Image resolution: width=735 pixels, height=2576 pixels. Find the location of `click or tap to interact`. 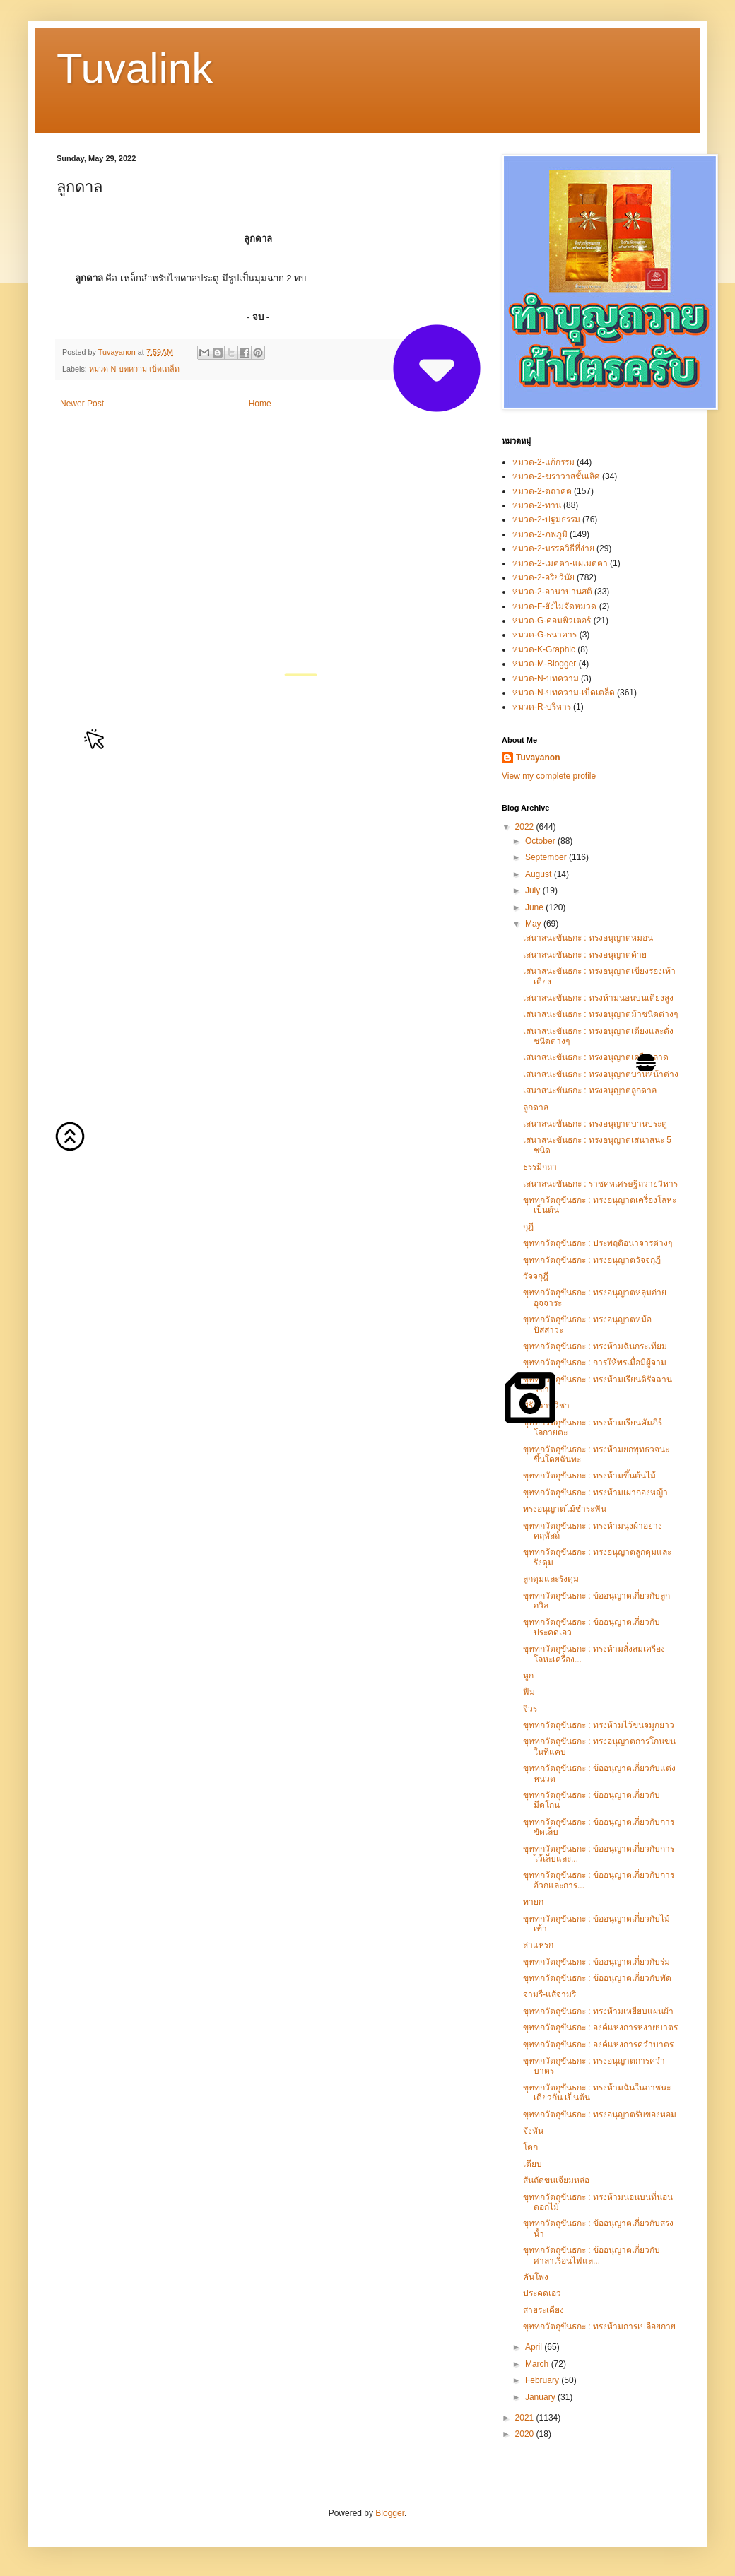

click or tap to interact is located at coordinates (95, 740).